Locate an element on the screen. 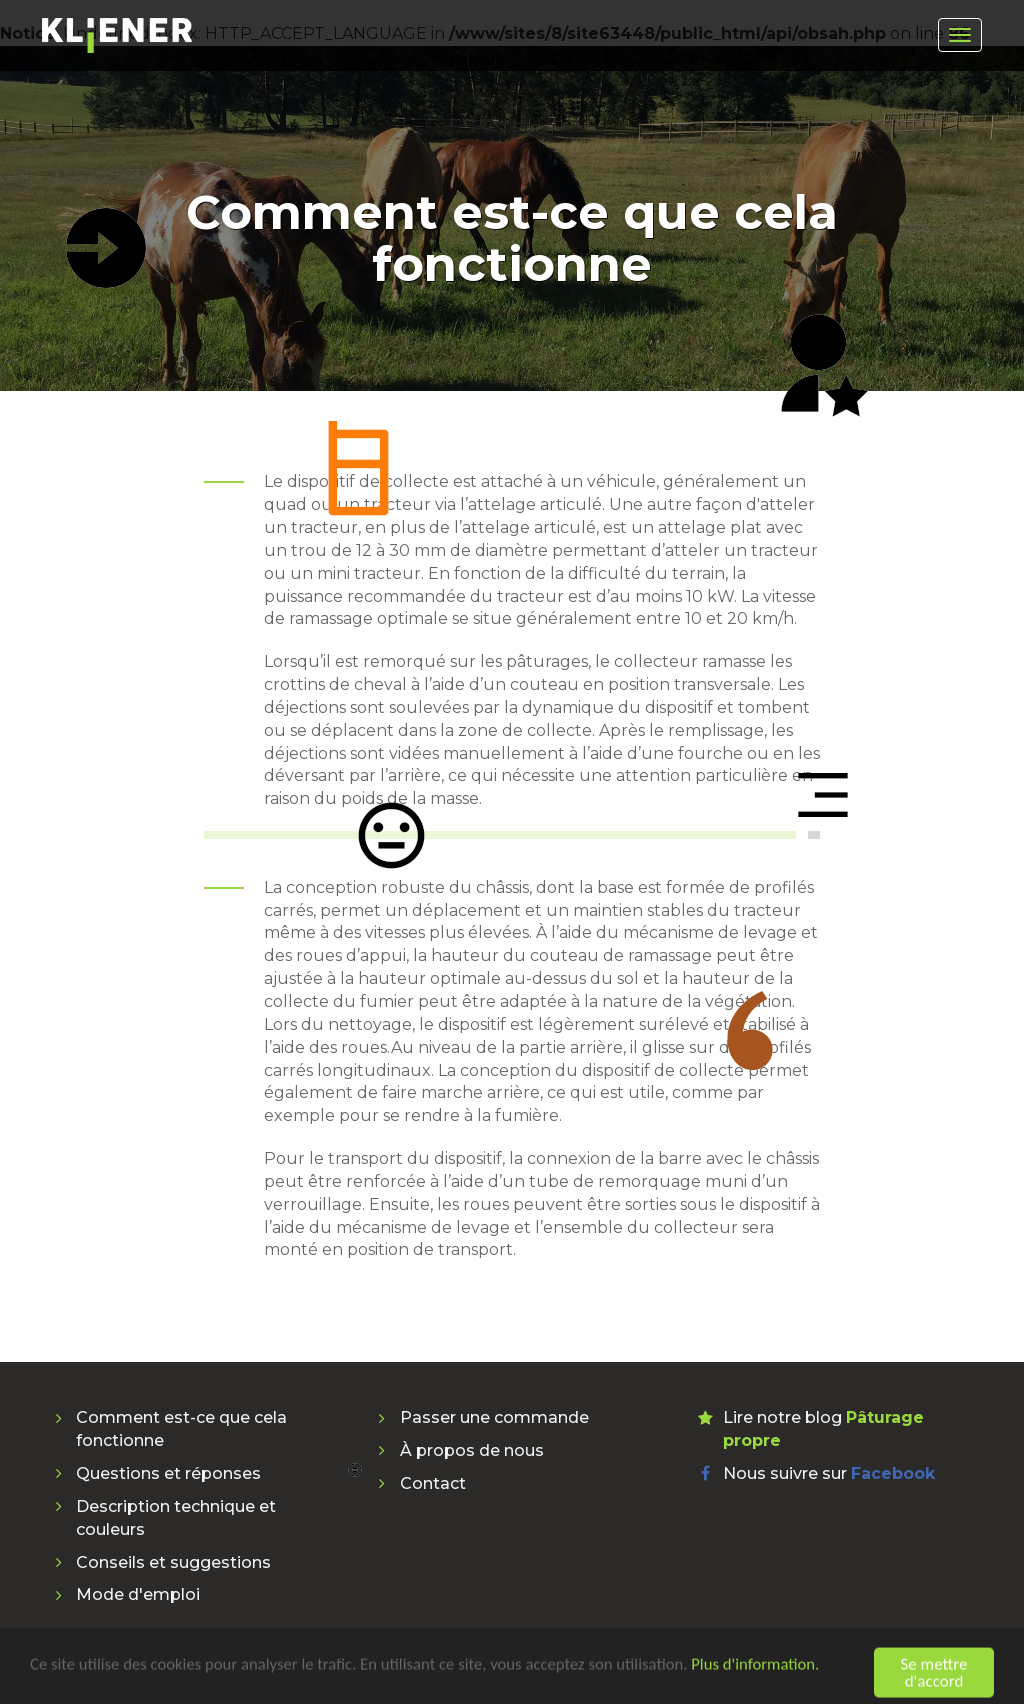 The width and height of the screenshot is (1024, 1704). access mobile device settings is located at coordinates (358, 472).